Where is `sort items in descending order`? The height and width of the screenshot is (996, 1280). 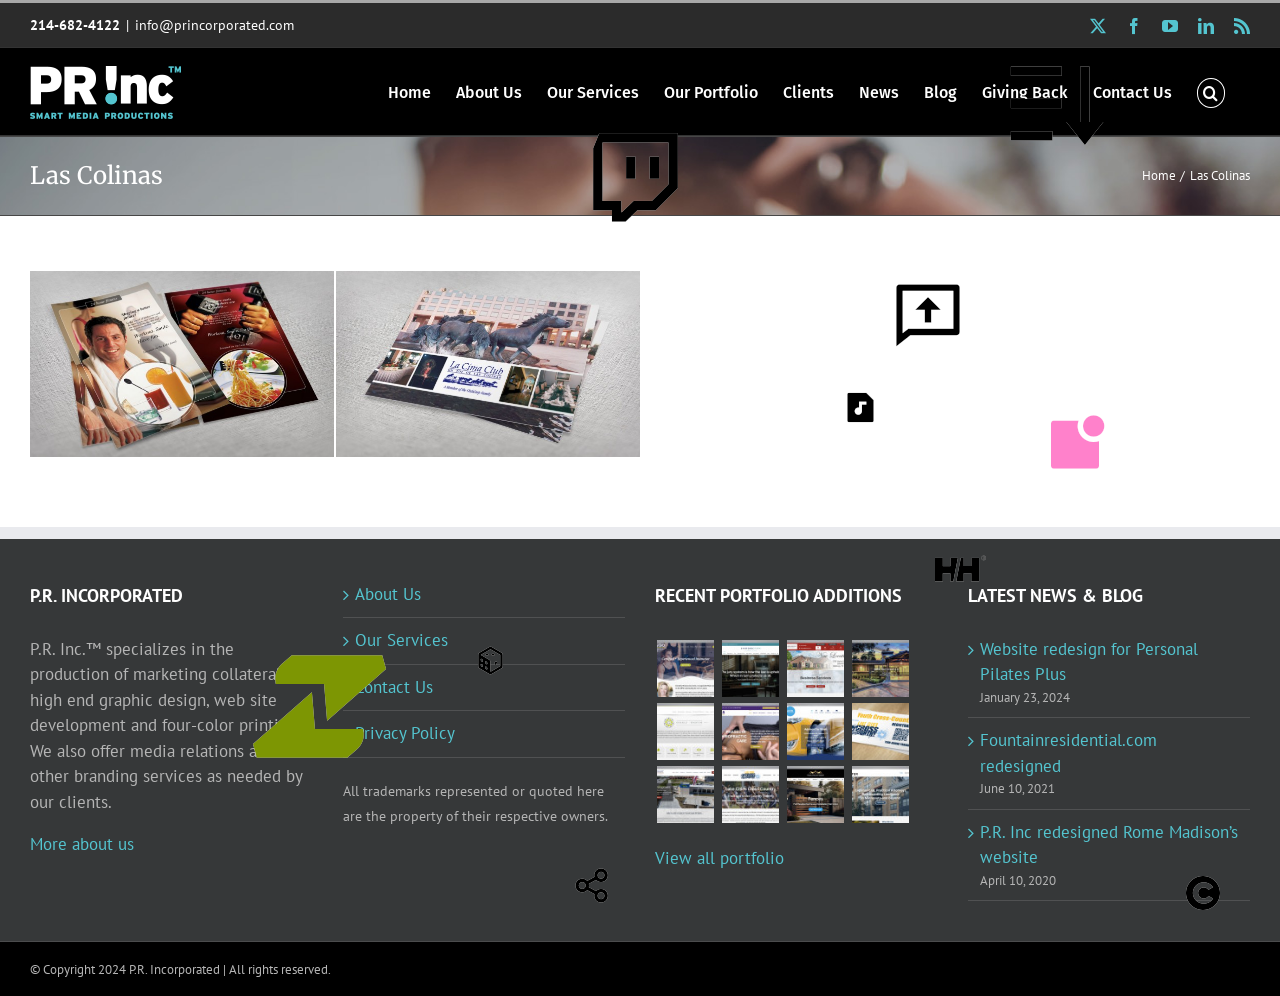
sort items in descending order is located at coordinates (1052, 103).